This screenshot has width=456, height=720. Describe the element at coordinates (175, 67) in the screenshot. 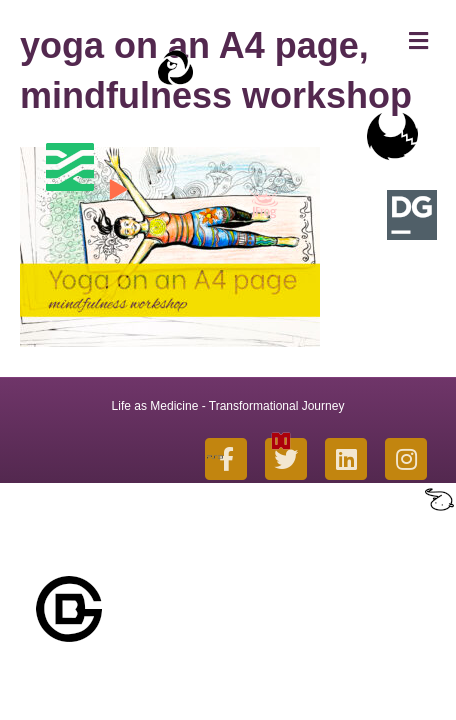

I see `FerretDB brand logo` at that location.